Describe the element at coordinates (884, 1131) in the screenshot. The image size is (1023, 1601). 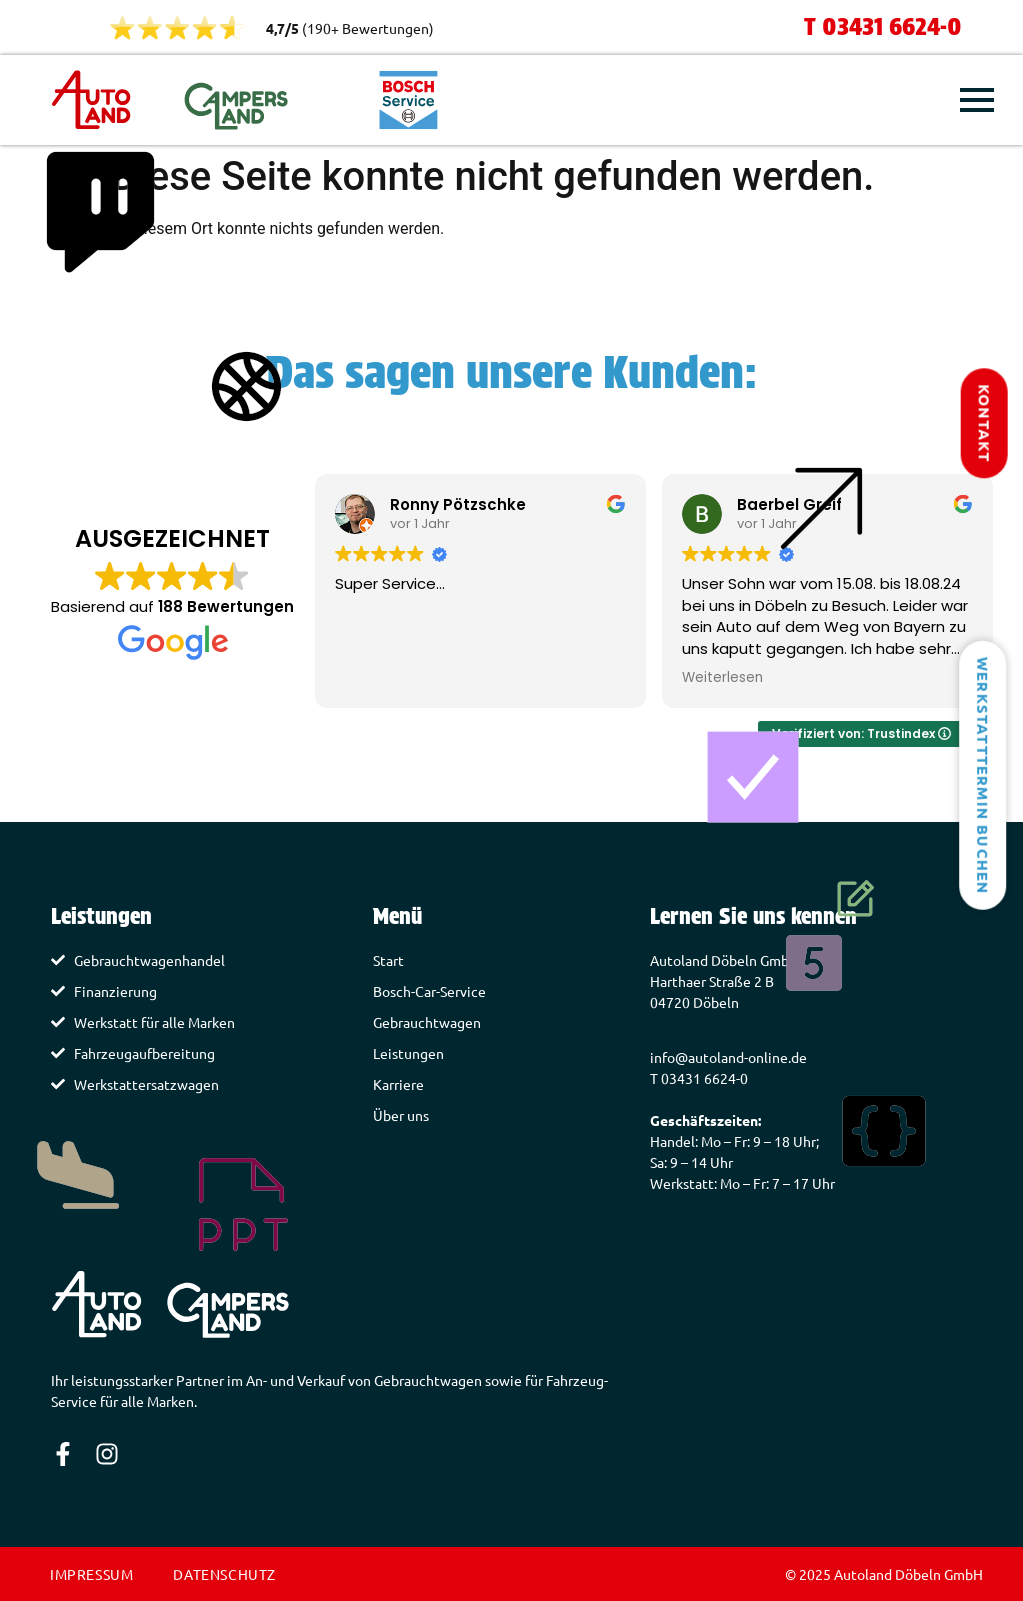
I see `access code editor or developer tools` at that location.